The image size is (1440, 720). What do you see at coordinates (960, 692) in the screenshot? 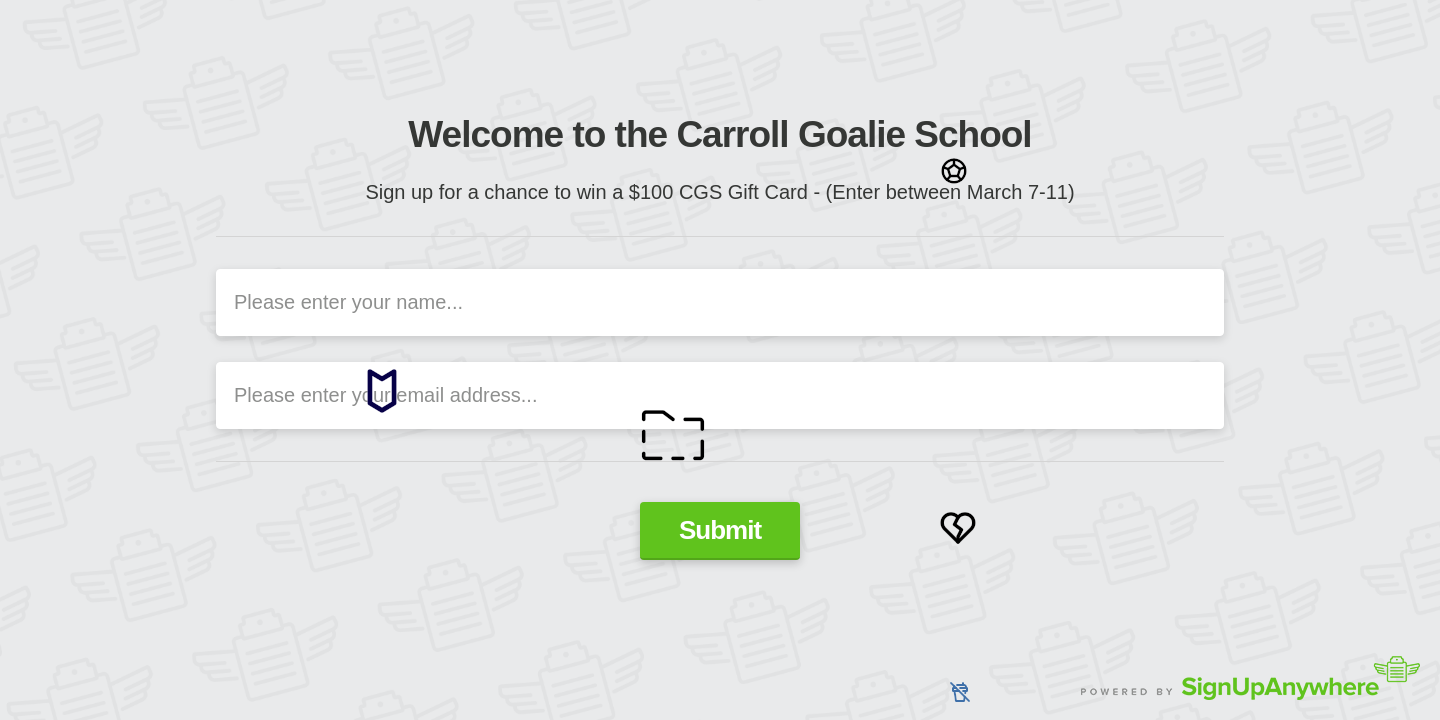
I see `no beverages allowed` at bounding box center [960, 692].